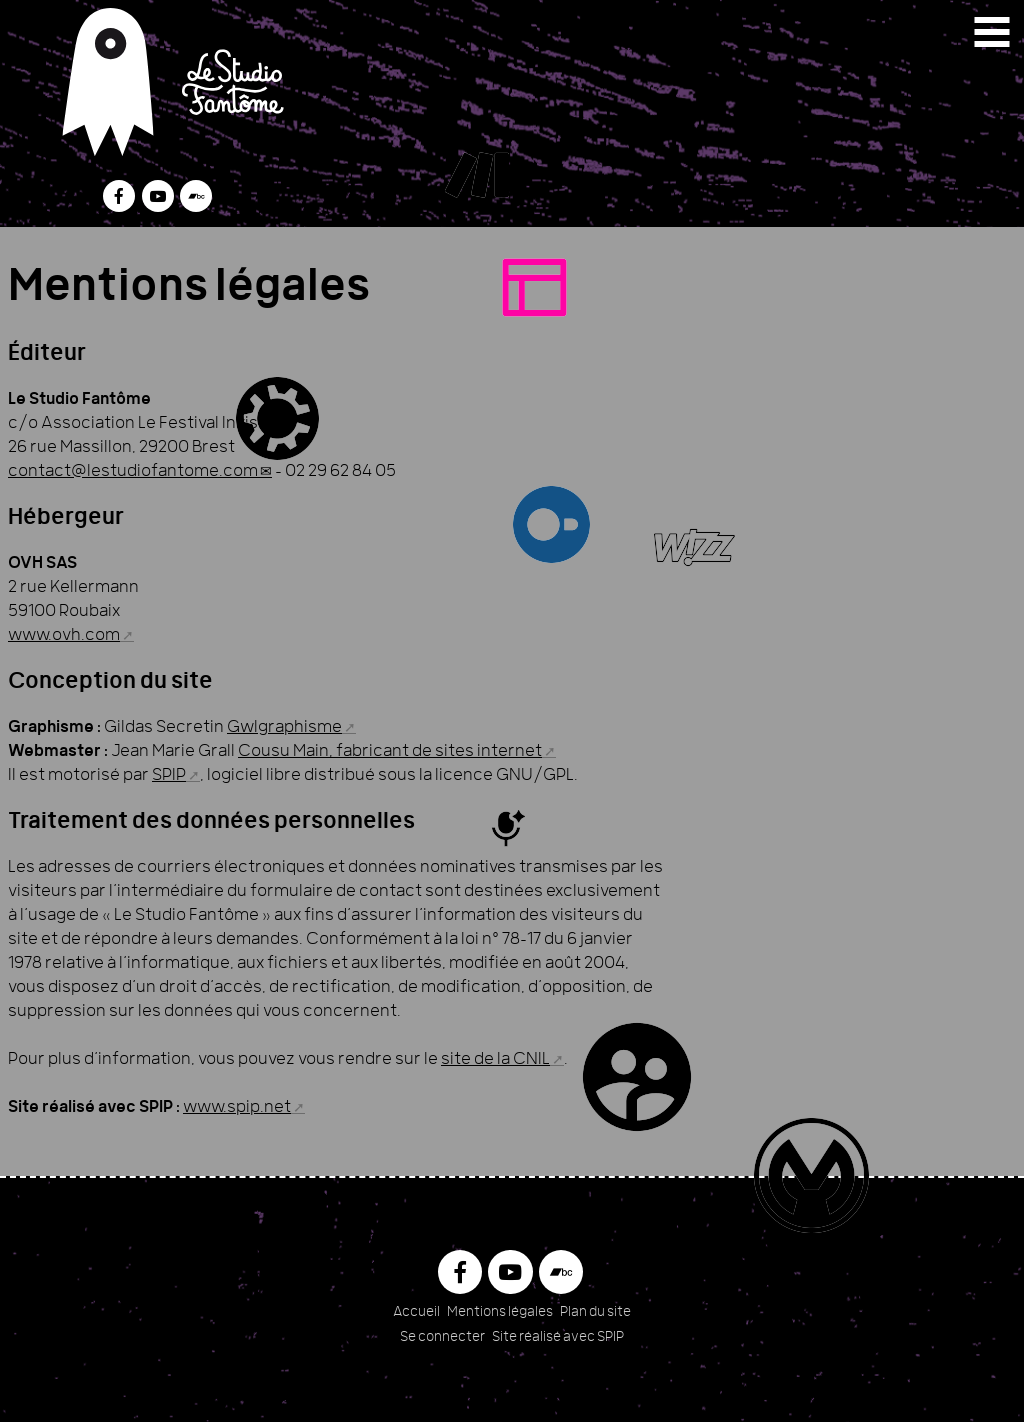 The width and height of the screenshot is (1024, 1422). I want to click on mulesoft logo, so click(811, 1175).